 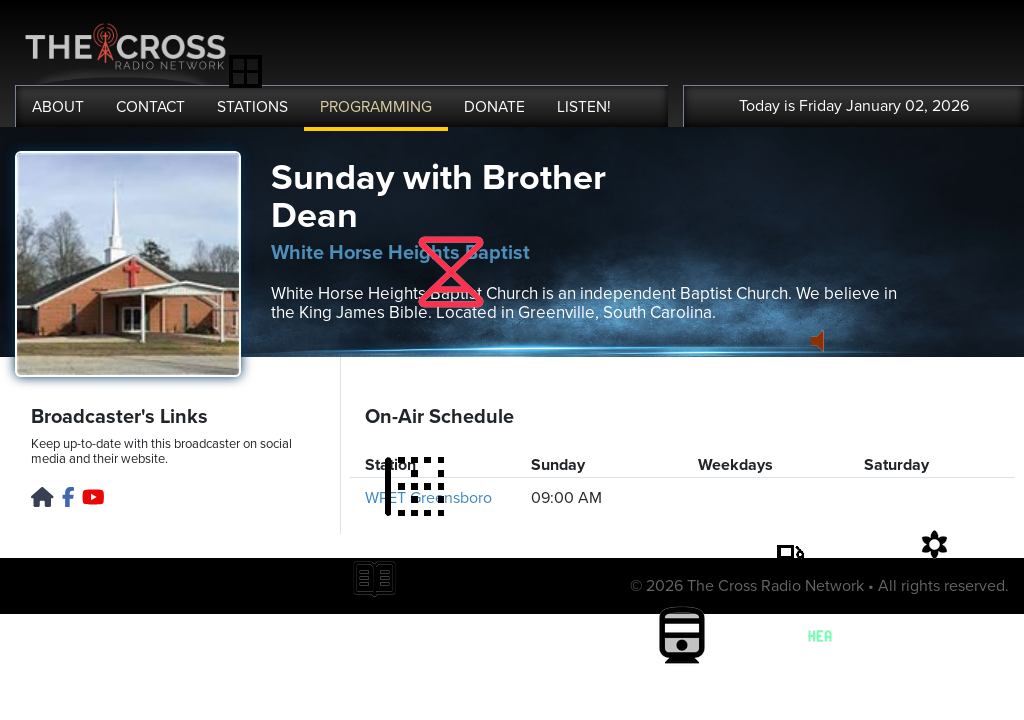 I want to click on apply border to left edge of cell or element, so click(x=414, y=486).